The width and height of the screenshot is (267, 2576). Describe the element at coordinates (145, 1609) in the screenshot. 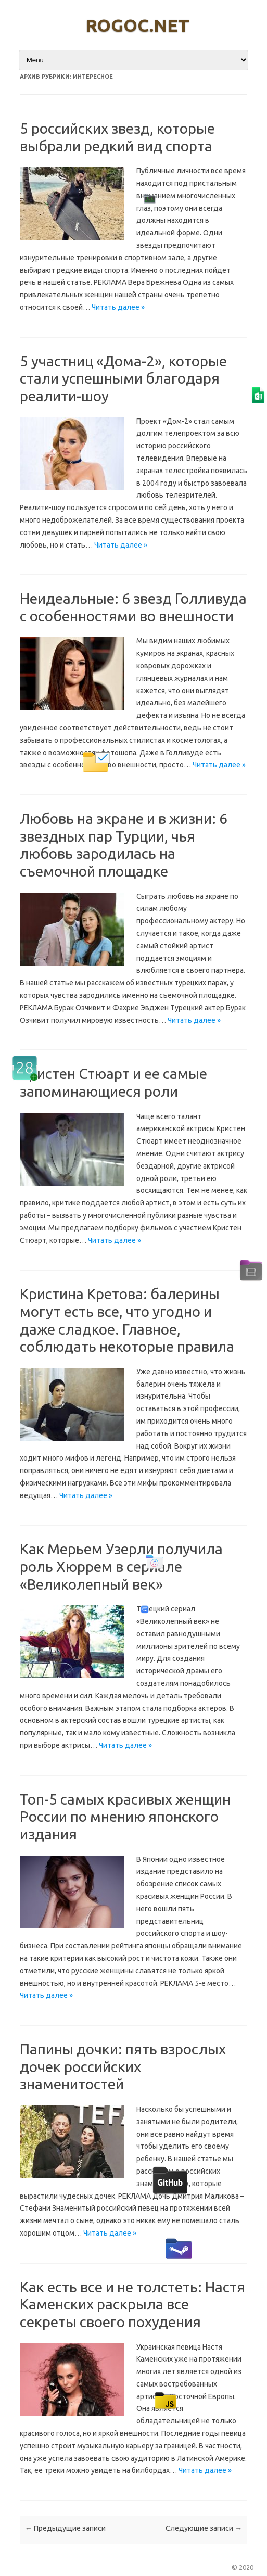

I see `submit feedback or ratings` at that location.